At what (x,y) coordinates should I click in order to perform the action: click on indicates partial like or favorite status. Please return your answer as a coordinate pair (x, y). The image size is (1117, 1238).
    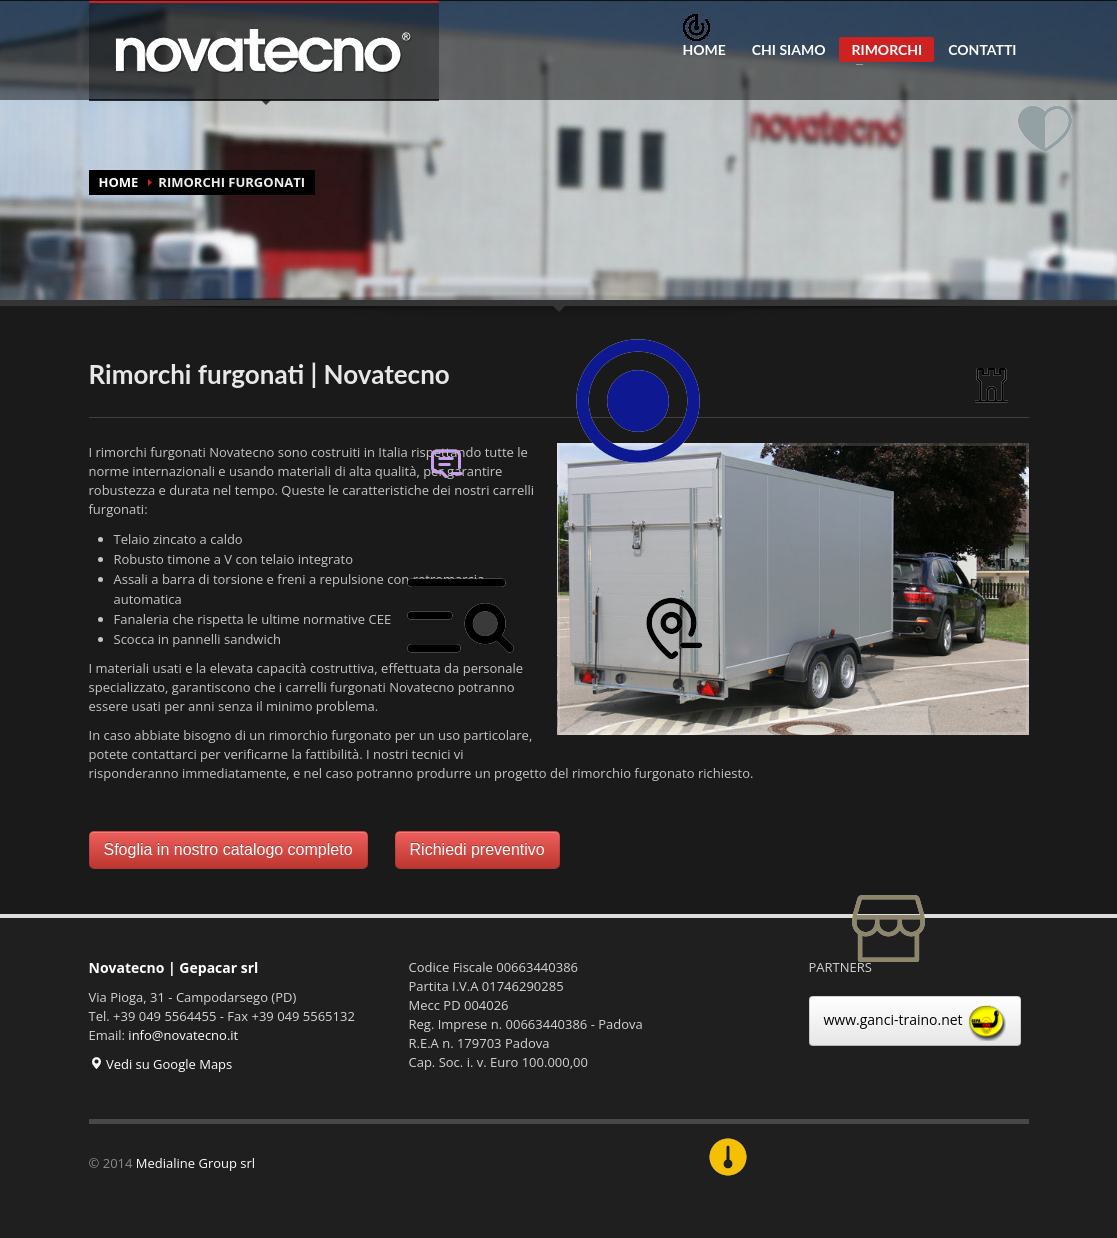
    Looking at the image, I should click on (1045, 127).